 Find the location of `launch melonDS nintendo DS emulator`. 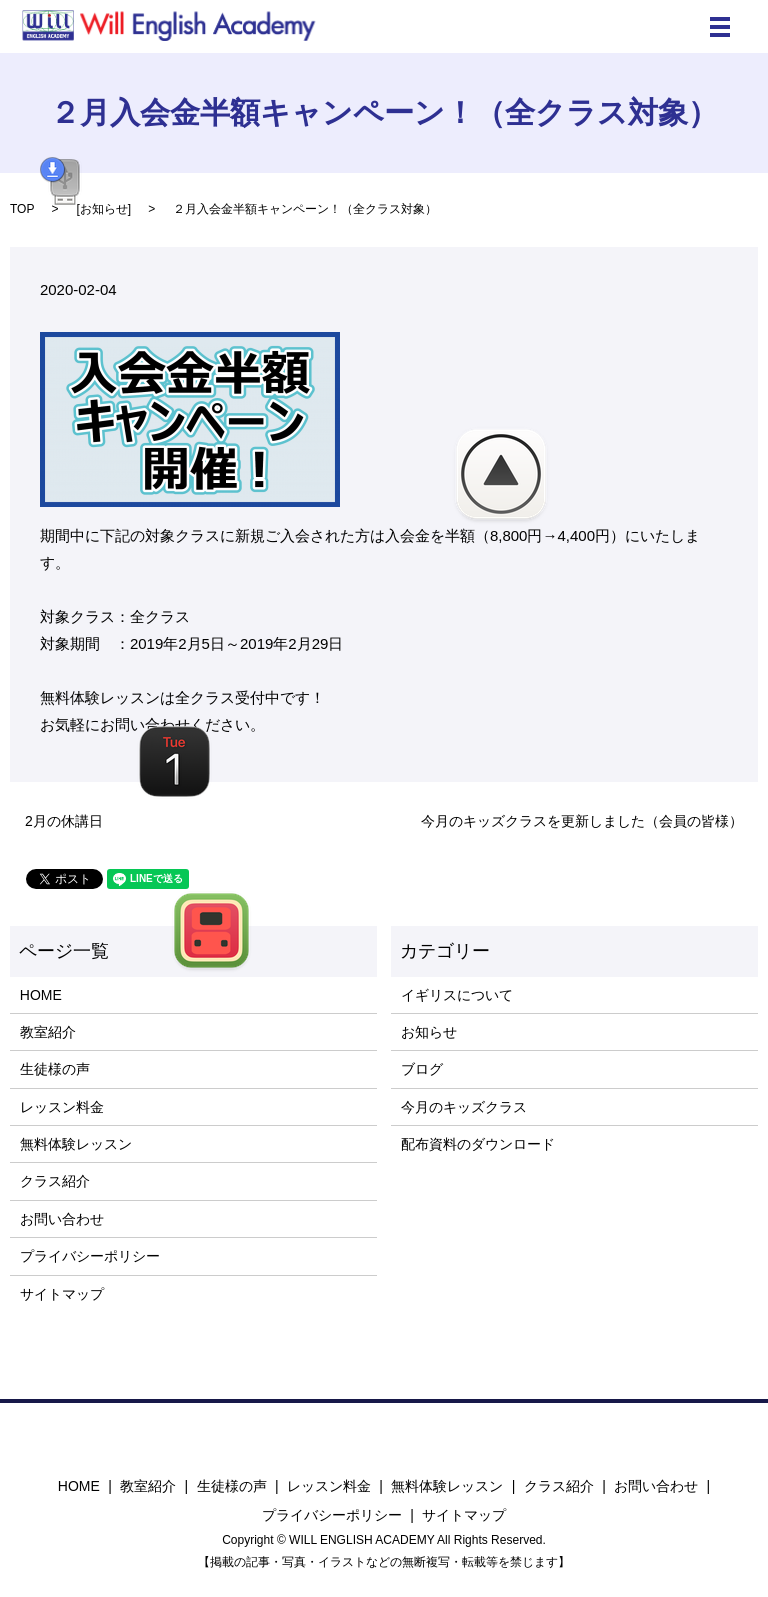

launch melonDS nintendo DS emulator is located at coordinates (211, 930).